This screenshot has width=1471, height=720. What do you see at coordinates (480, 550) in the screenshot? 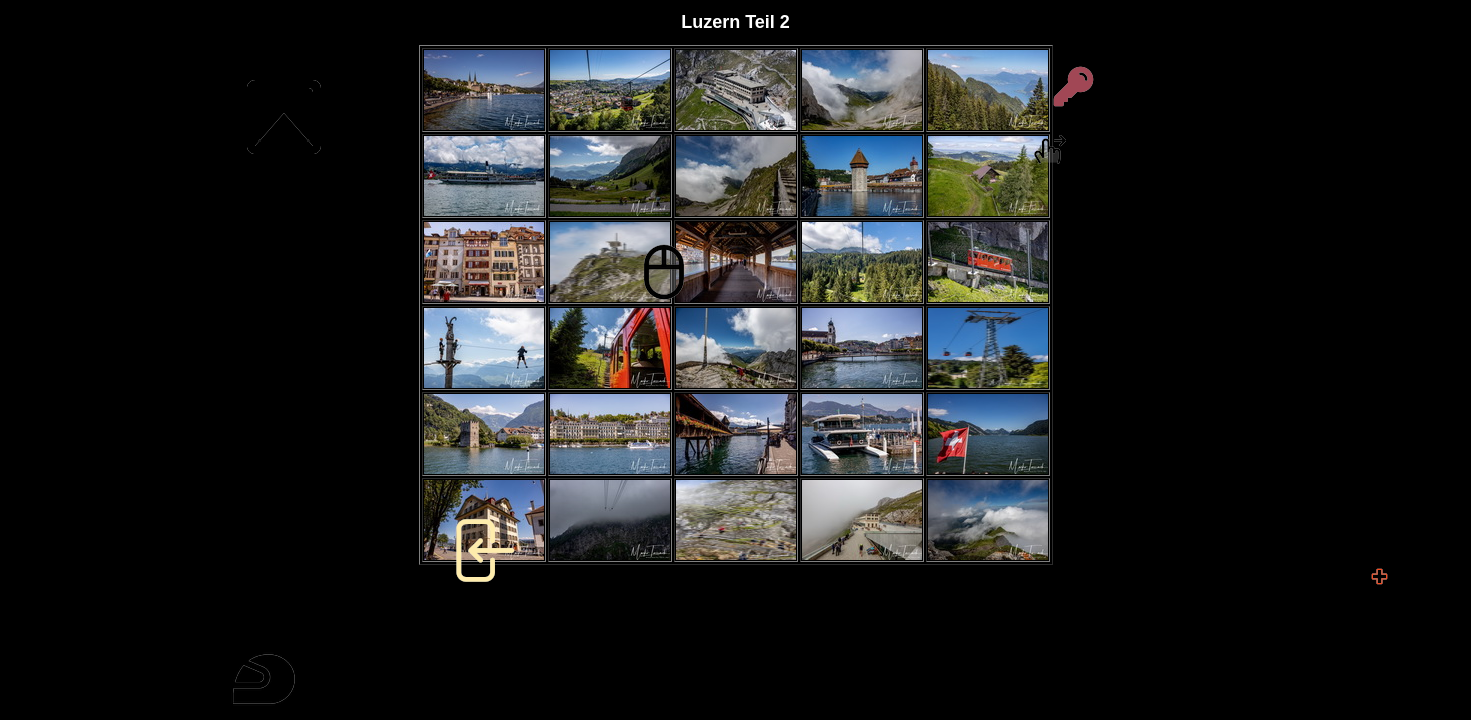
I see `log out of your account` at bounding box center [480, 550].